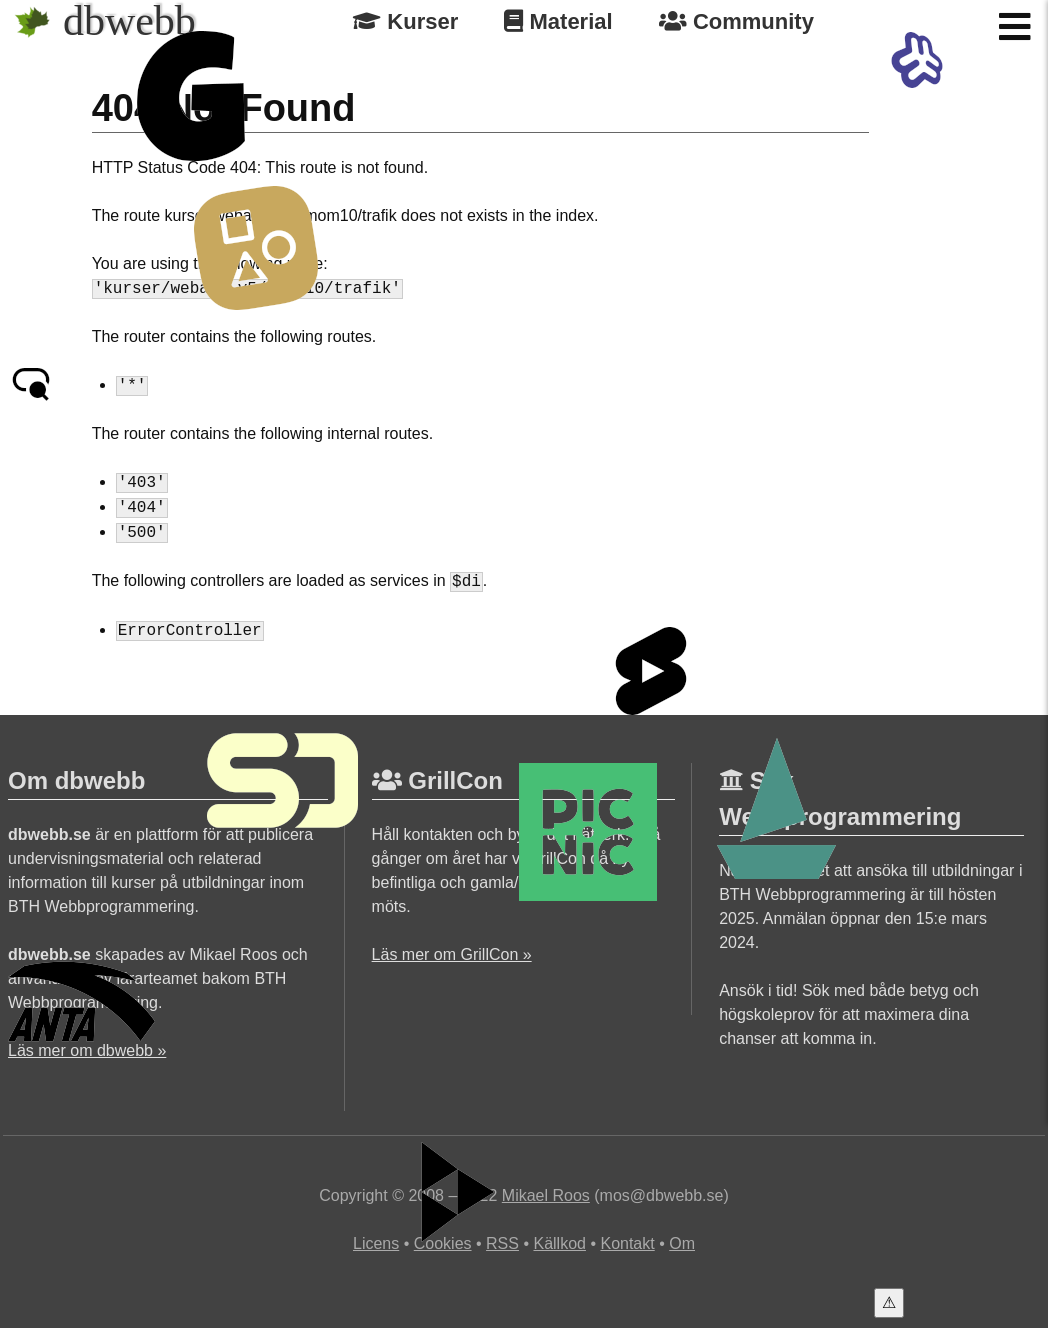 This screenshot has width=1048, height=1328. What do you see at coordinates (651, 671) in the screenshot?
I see `open youtube shorts` at bounding box center [651, 671].